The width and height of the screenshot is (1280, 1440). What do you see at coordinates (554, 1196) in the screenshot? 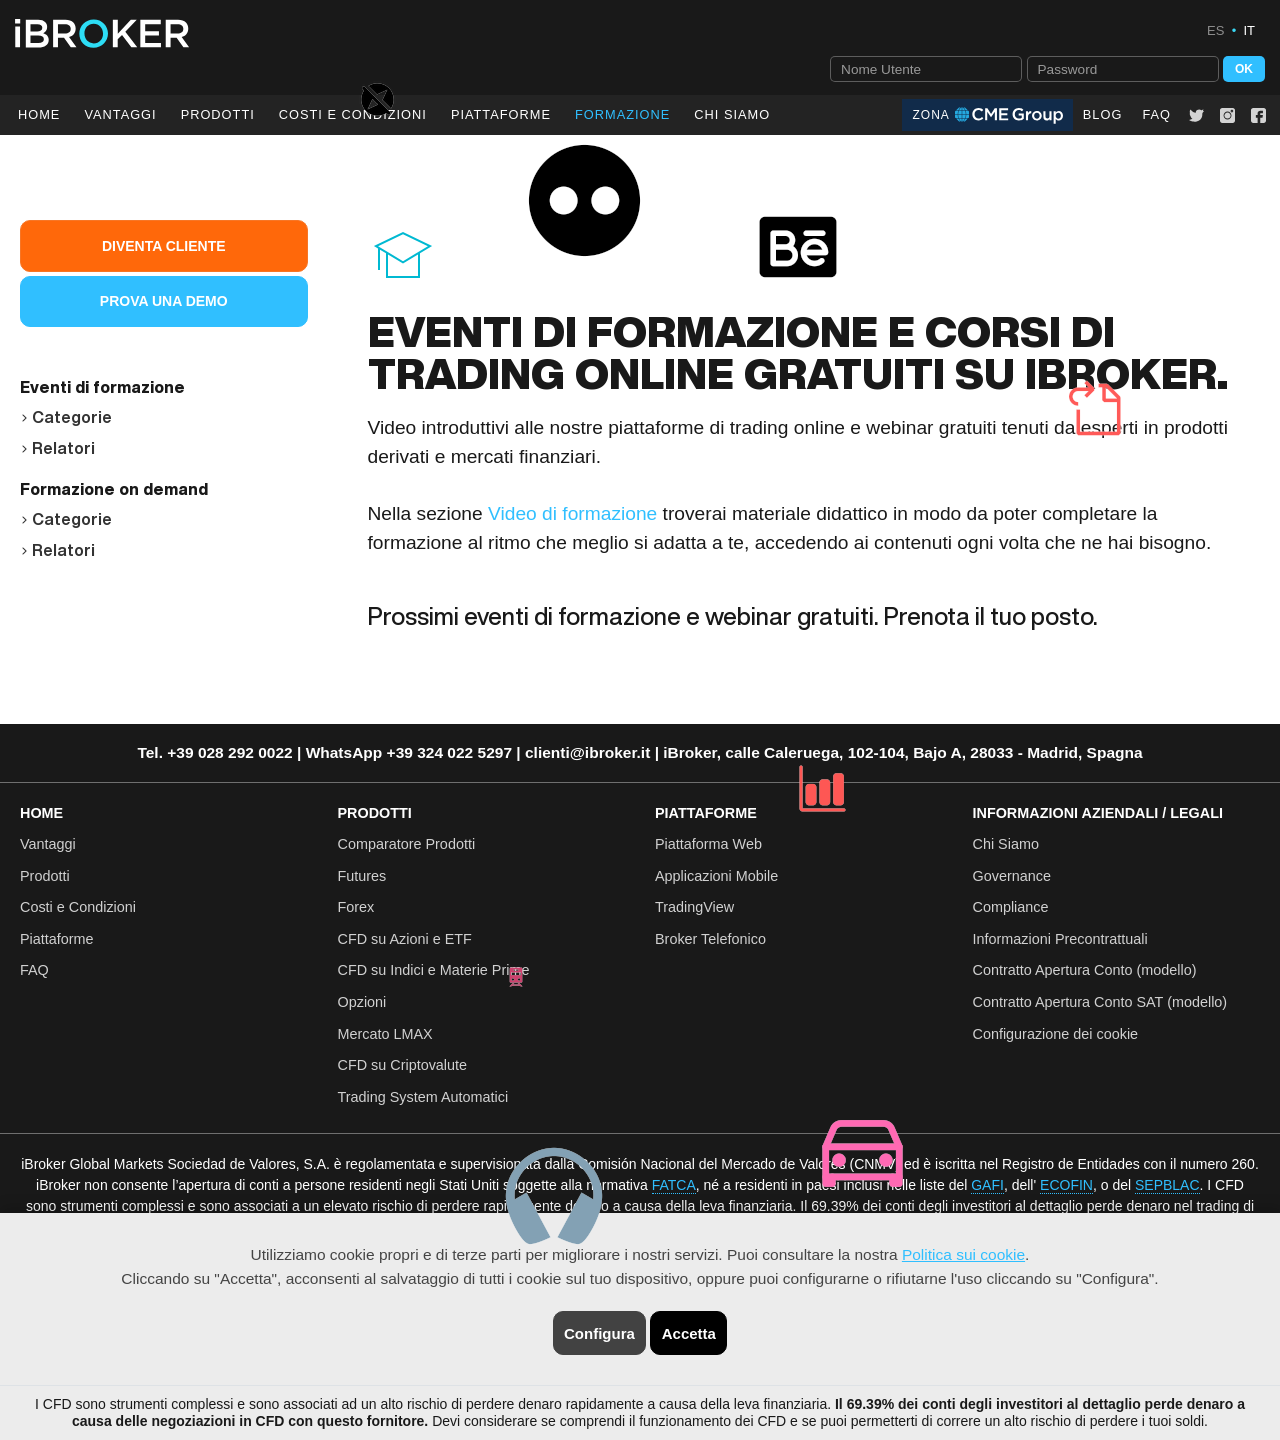
I see `contact customer support` at bounding box center [554, 1196].